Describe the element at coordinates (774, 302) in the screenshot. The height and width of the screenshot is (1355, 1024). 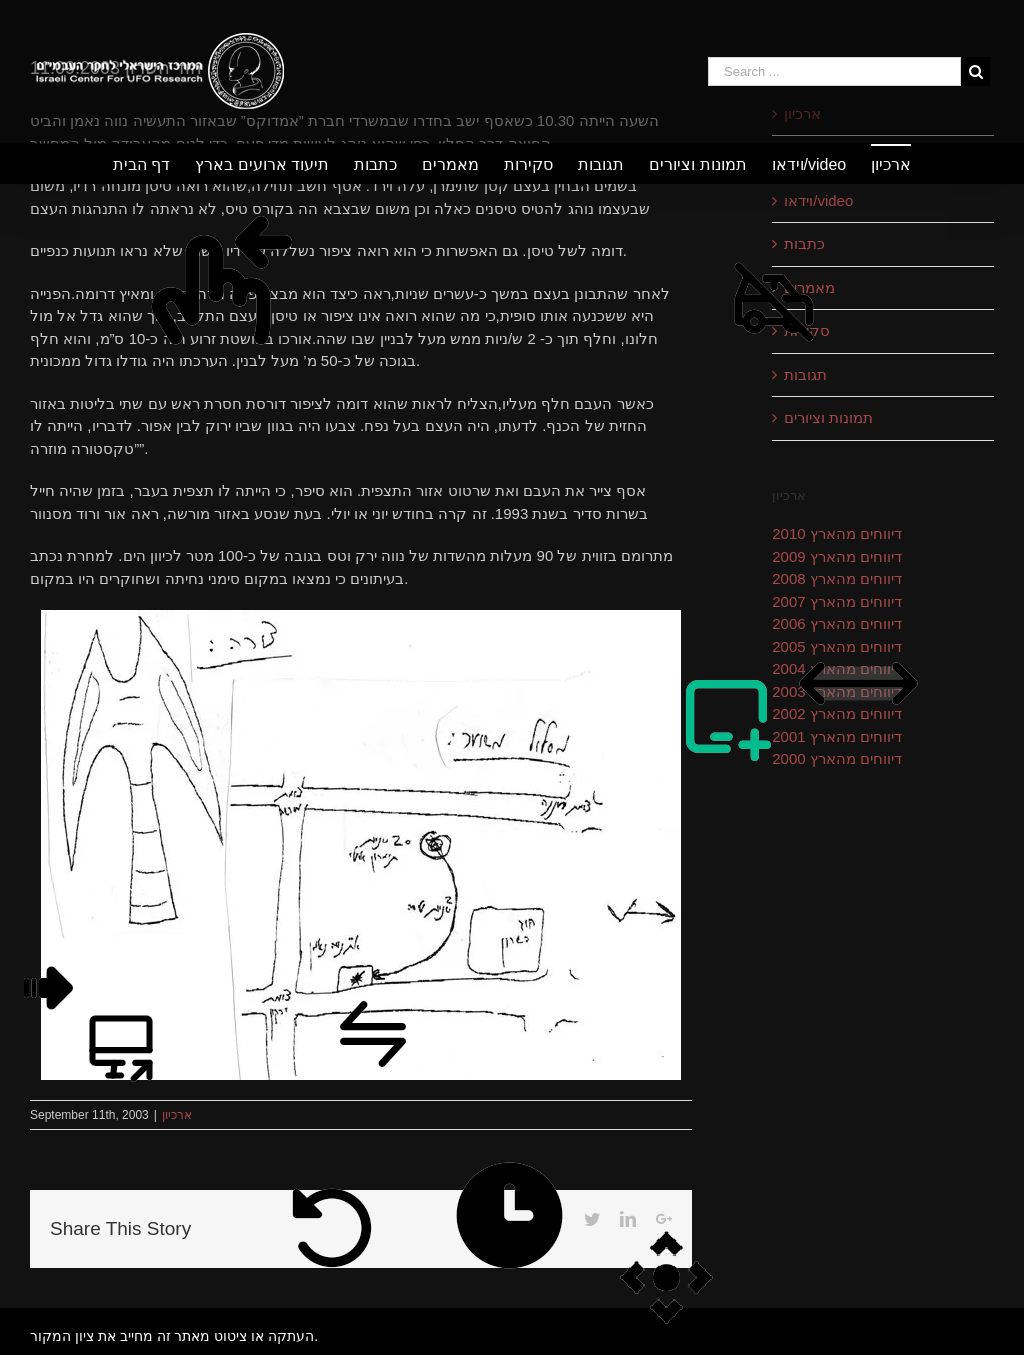
I see `vehicle unavailable or disabled` at that location.